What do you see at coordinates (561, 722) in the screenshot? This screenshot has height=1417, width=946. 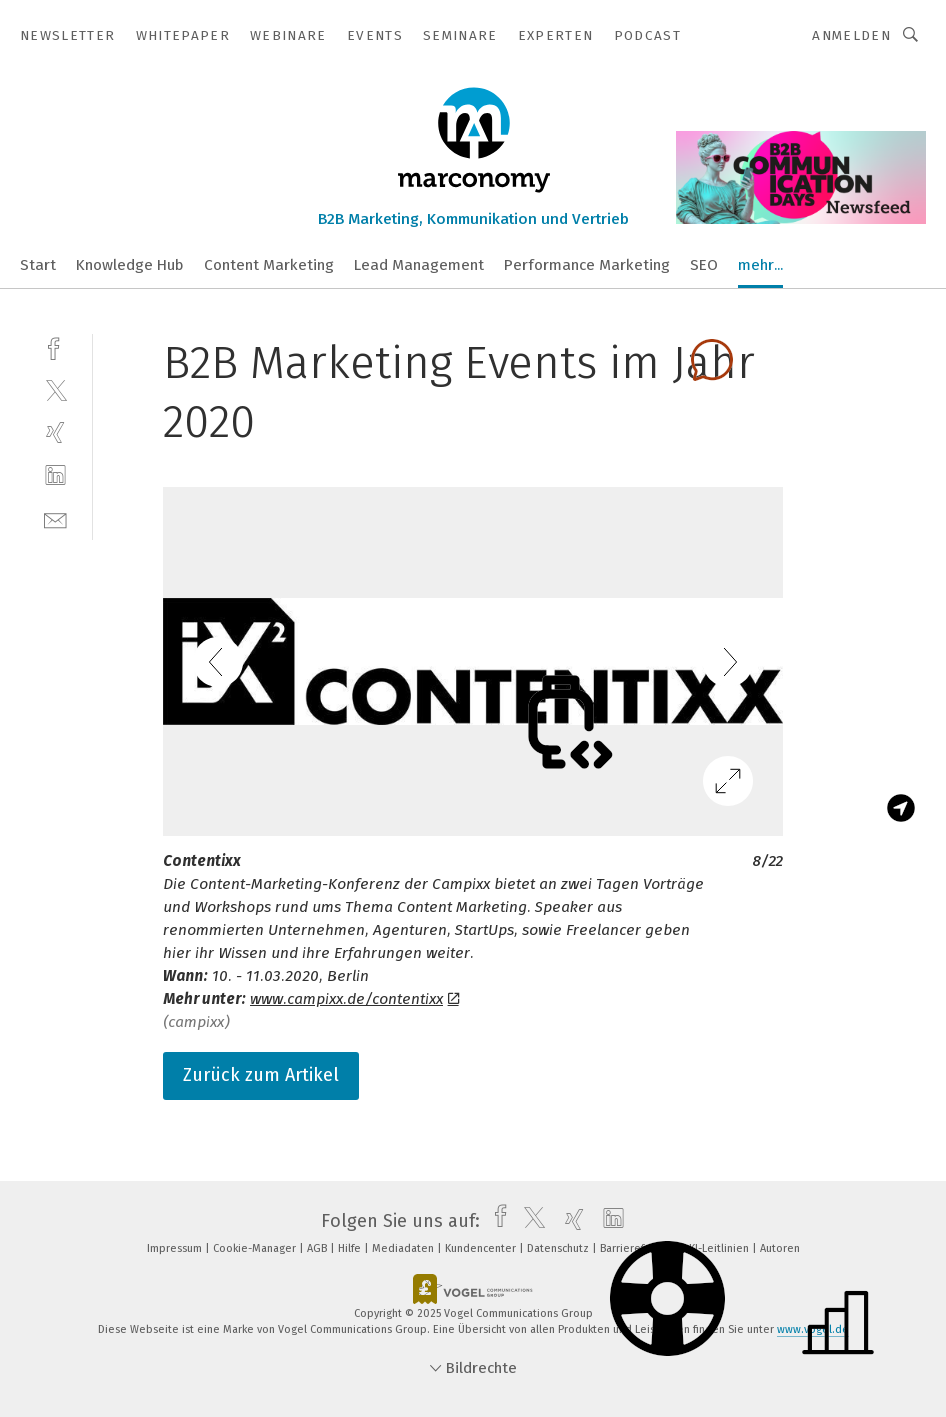 I see `access developer tools for smartwatch` at bounding box center [561, 722].